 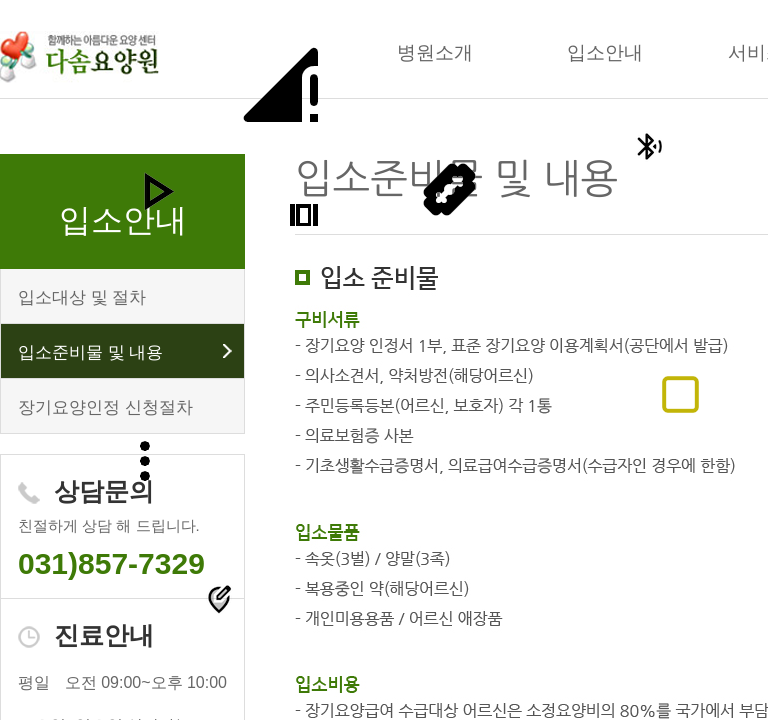 What do you see at coordinates (145, 461) in the screenshot?
I see `open additional options menu` at bounding box center [145, 461].